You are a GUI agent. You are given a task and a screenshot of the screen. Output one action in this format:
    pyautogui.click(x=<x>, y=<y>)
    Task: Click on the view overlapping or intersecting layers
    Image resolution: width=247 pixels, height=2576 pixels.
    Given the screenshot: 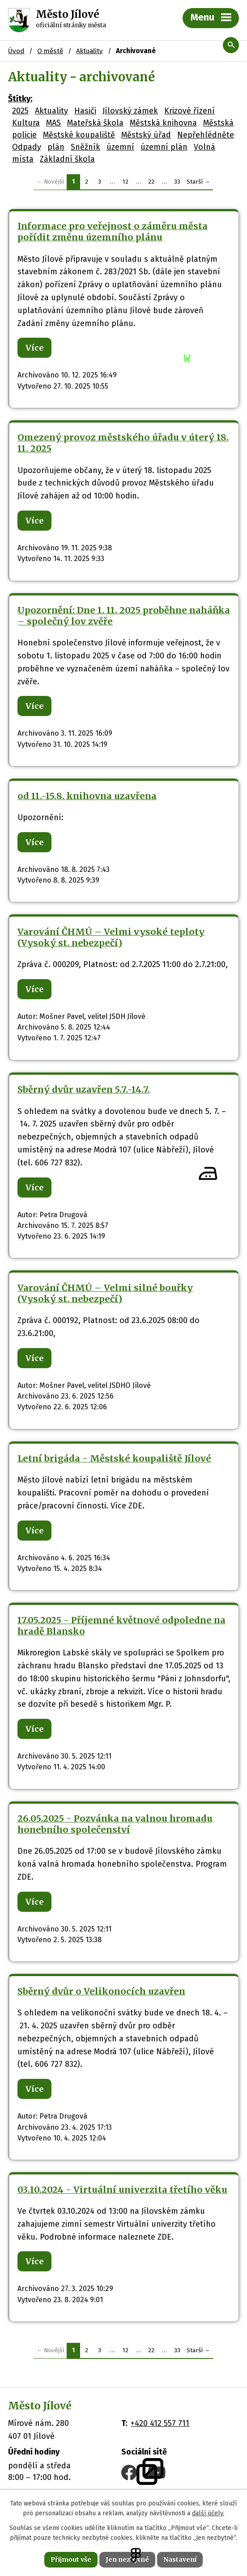 What is the action you would take?
    pyautogui.click(x=150, y=2471)
    